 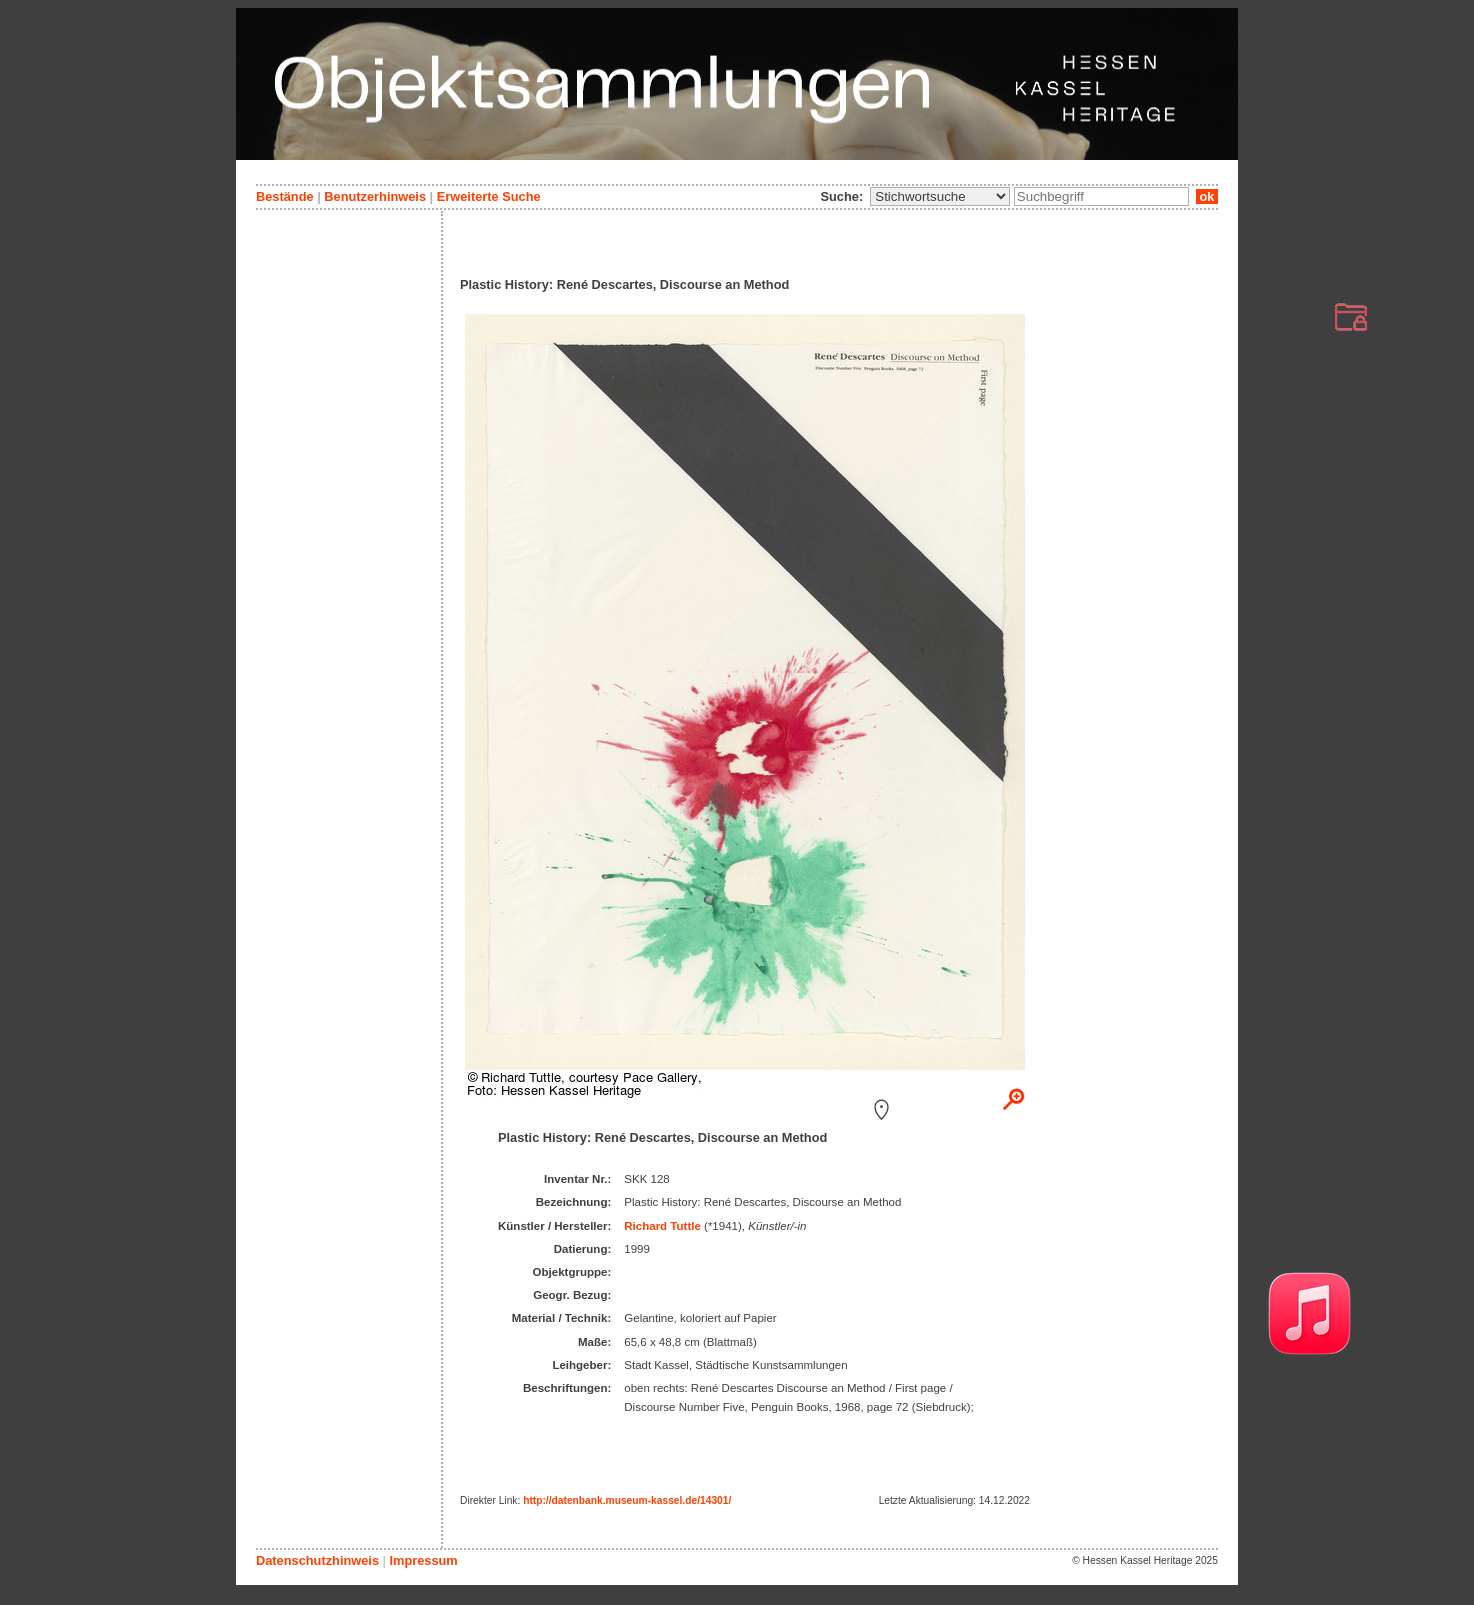 I want to click on encrypted vault folder access error, so click(x=1351, y=317).